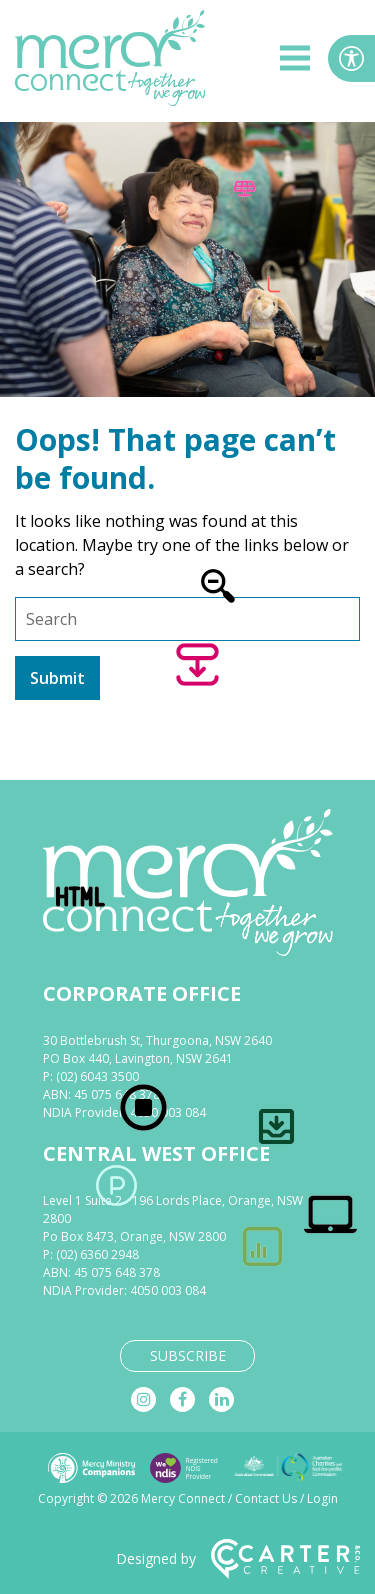 This screenshot has height=1594, width=375. What do you see at coordinates (330, 1215) in the screenshot?
I see `access desktop or laptop view` at bounding box center [330, 1215].